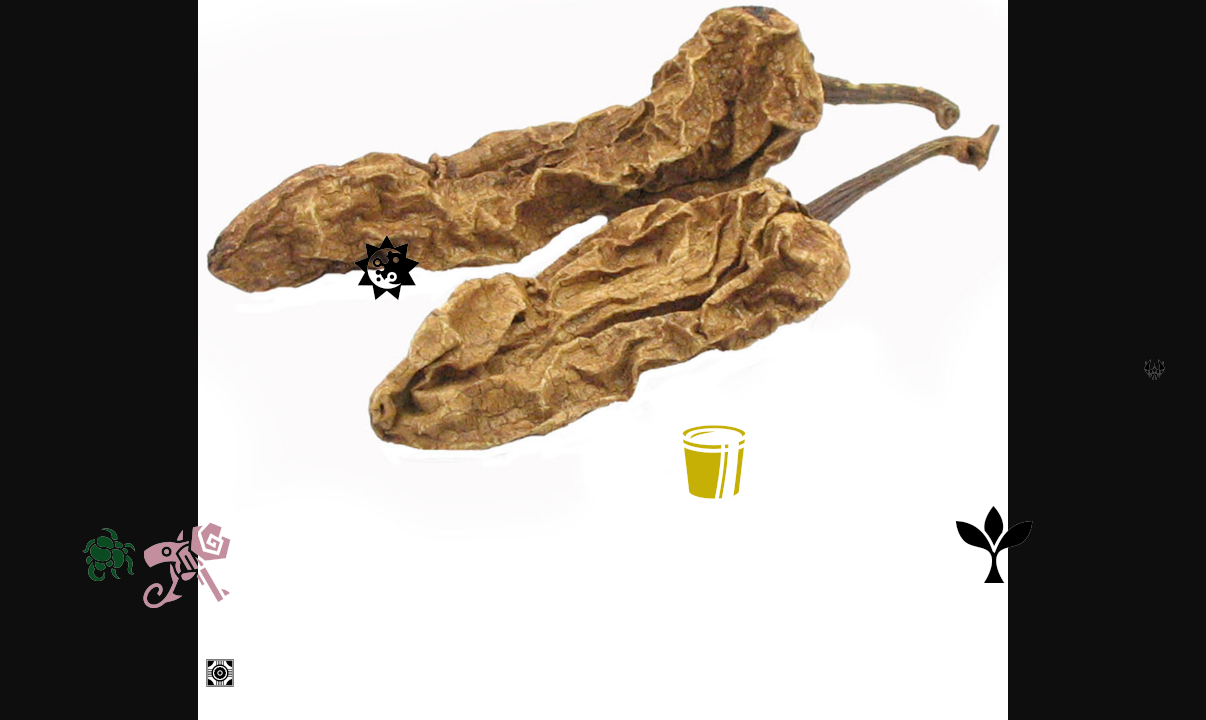 Image resolution: width=1206 pixels, height=720 pixels. Describe the element at coordinates (108, 554) in the screenshot. I see `indicates an infested or corrupted enemy type` at that location.